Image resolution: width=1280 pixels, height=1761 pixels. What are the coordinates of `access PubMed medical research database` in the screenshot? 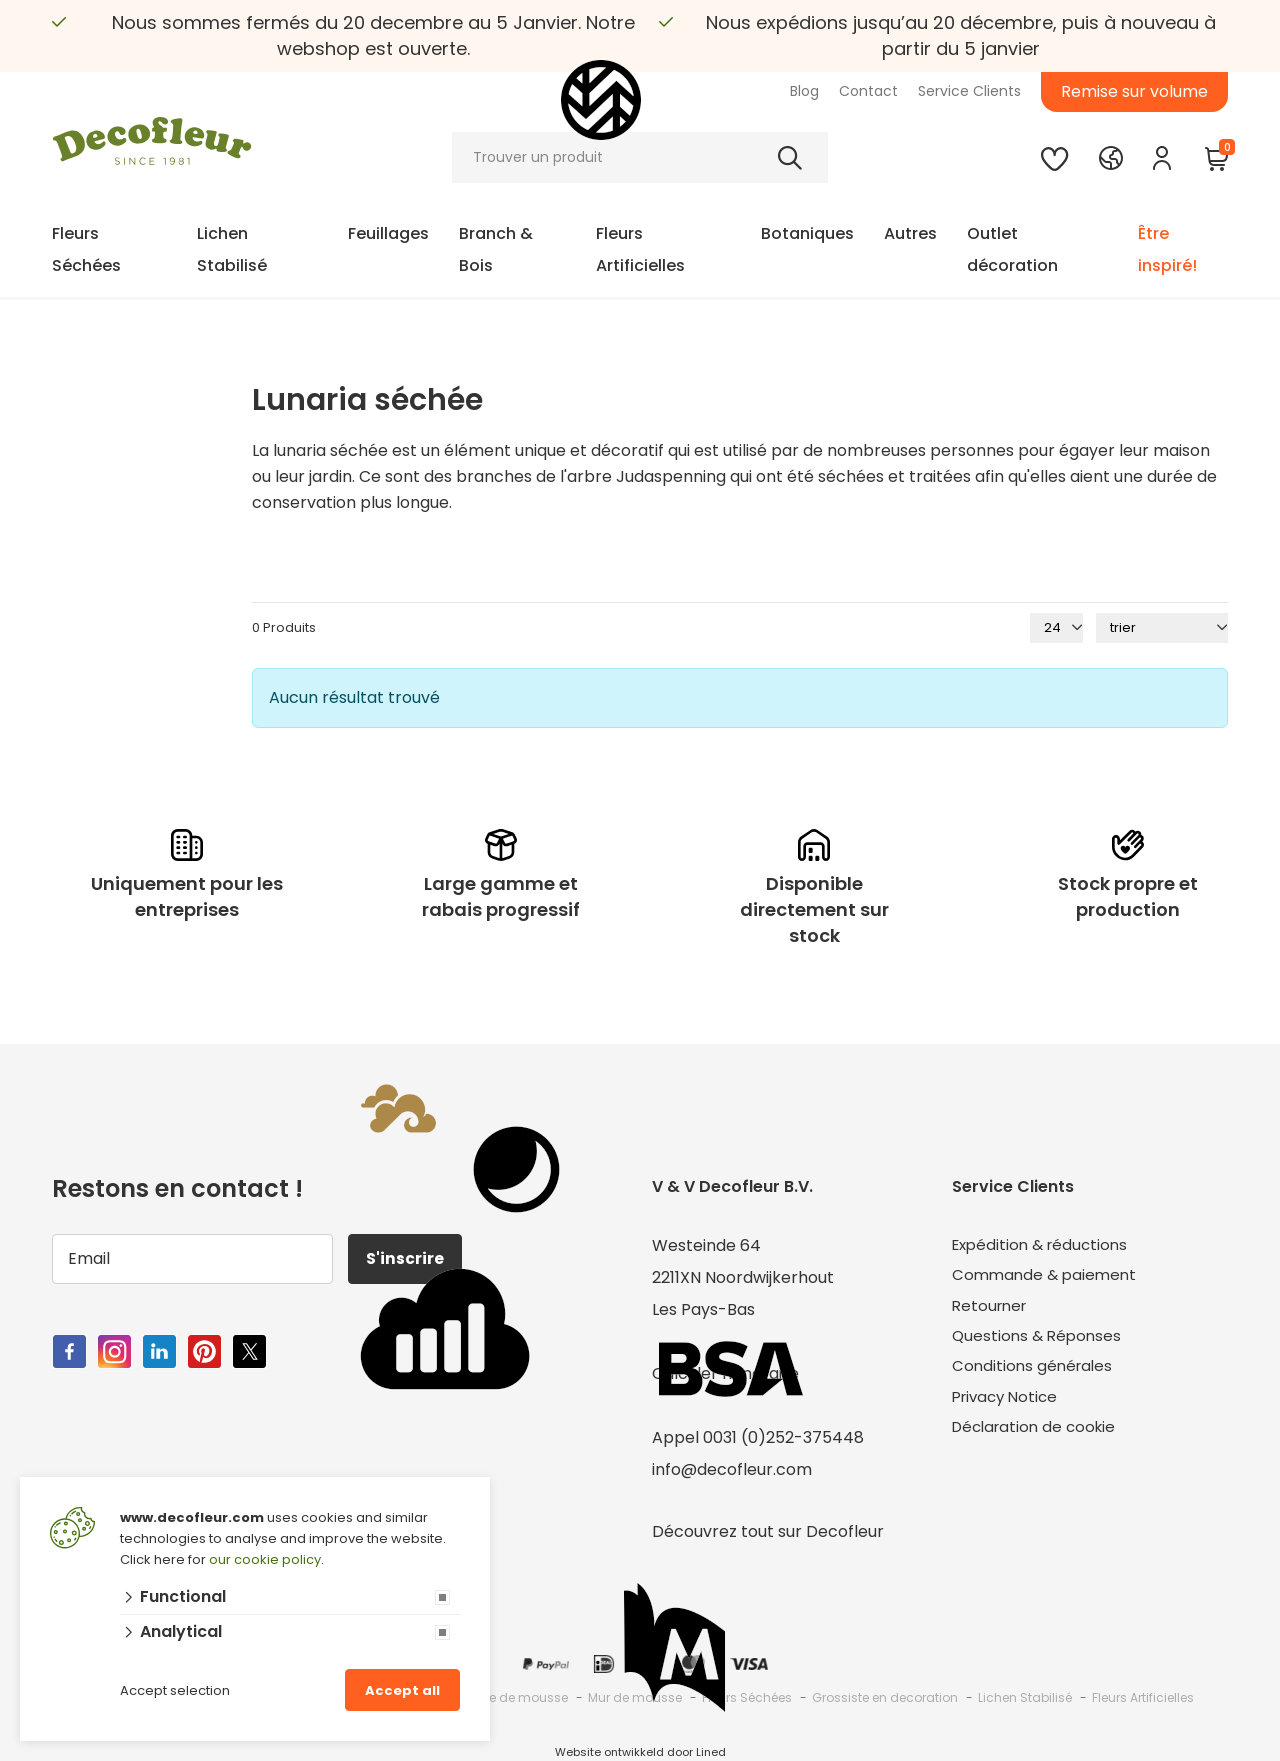 It's located at (674, 1647).